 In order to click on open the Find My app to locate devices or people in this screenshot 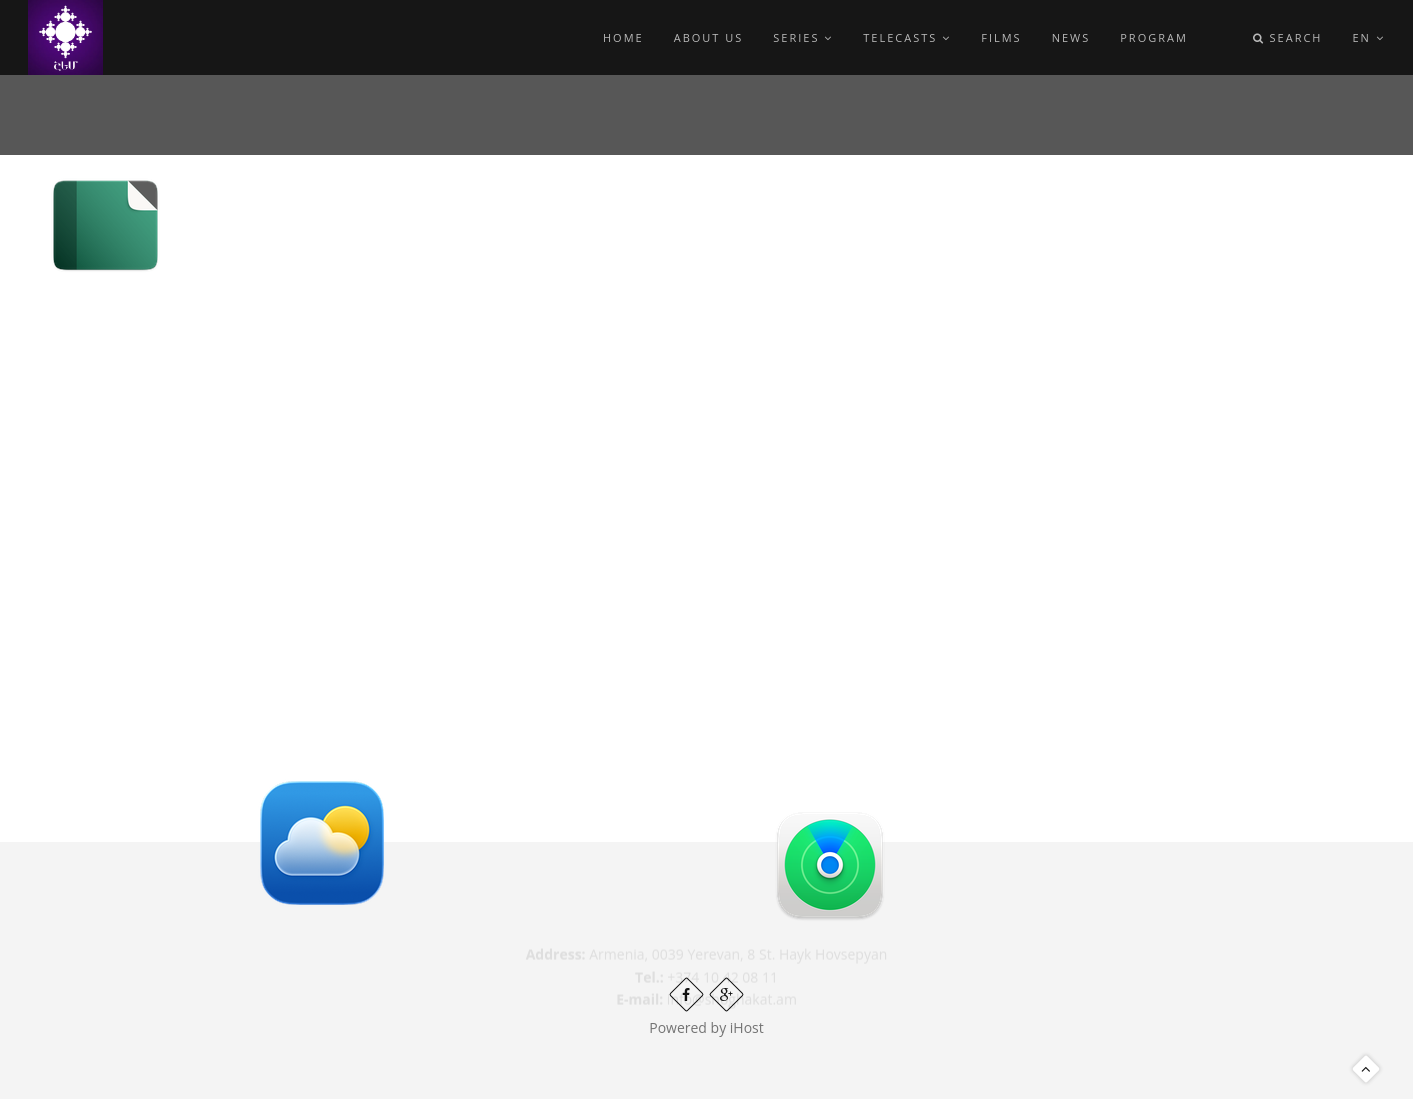, I will do `click(830, 865)`.